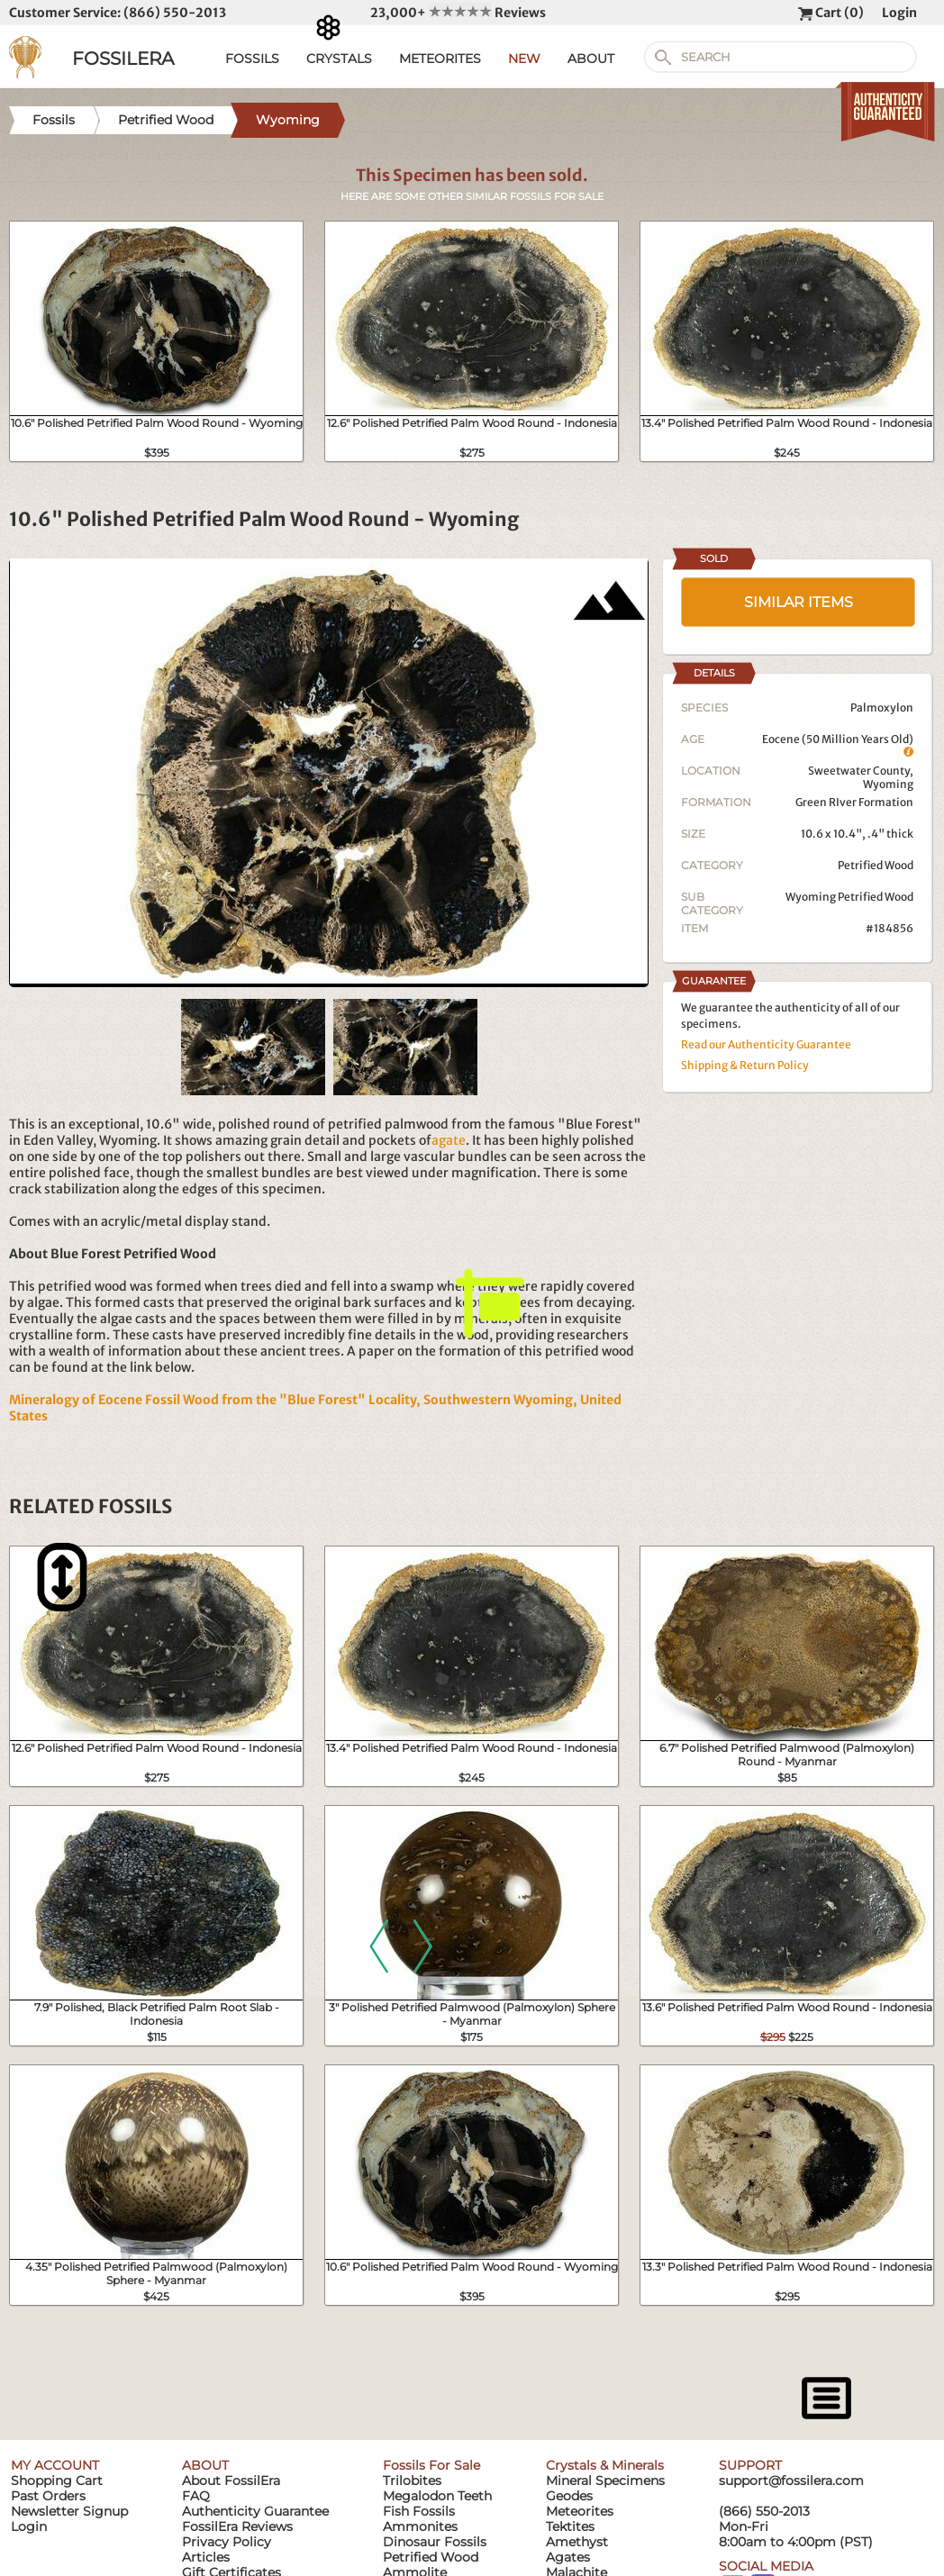 This screenshot has width=944, height=2576. Describe the element at coordinates (609, 600) in the screenshot. I see `view landscape or nature photos` at that location.